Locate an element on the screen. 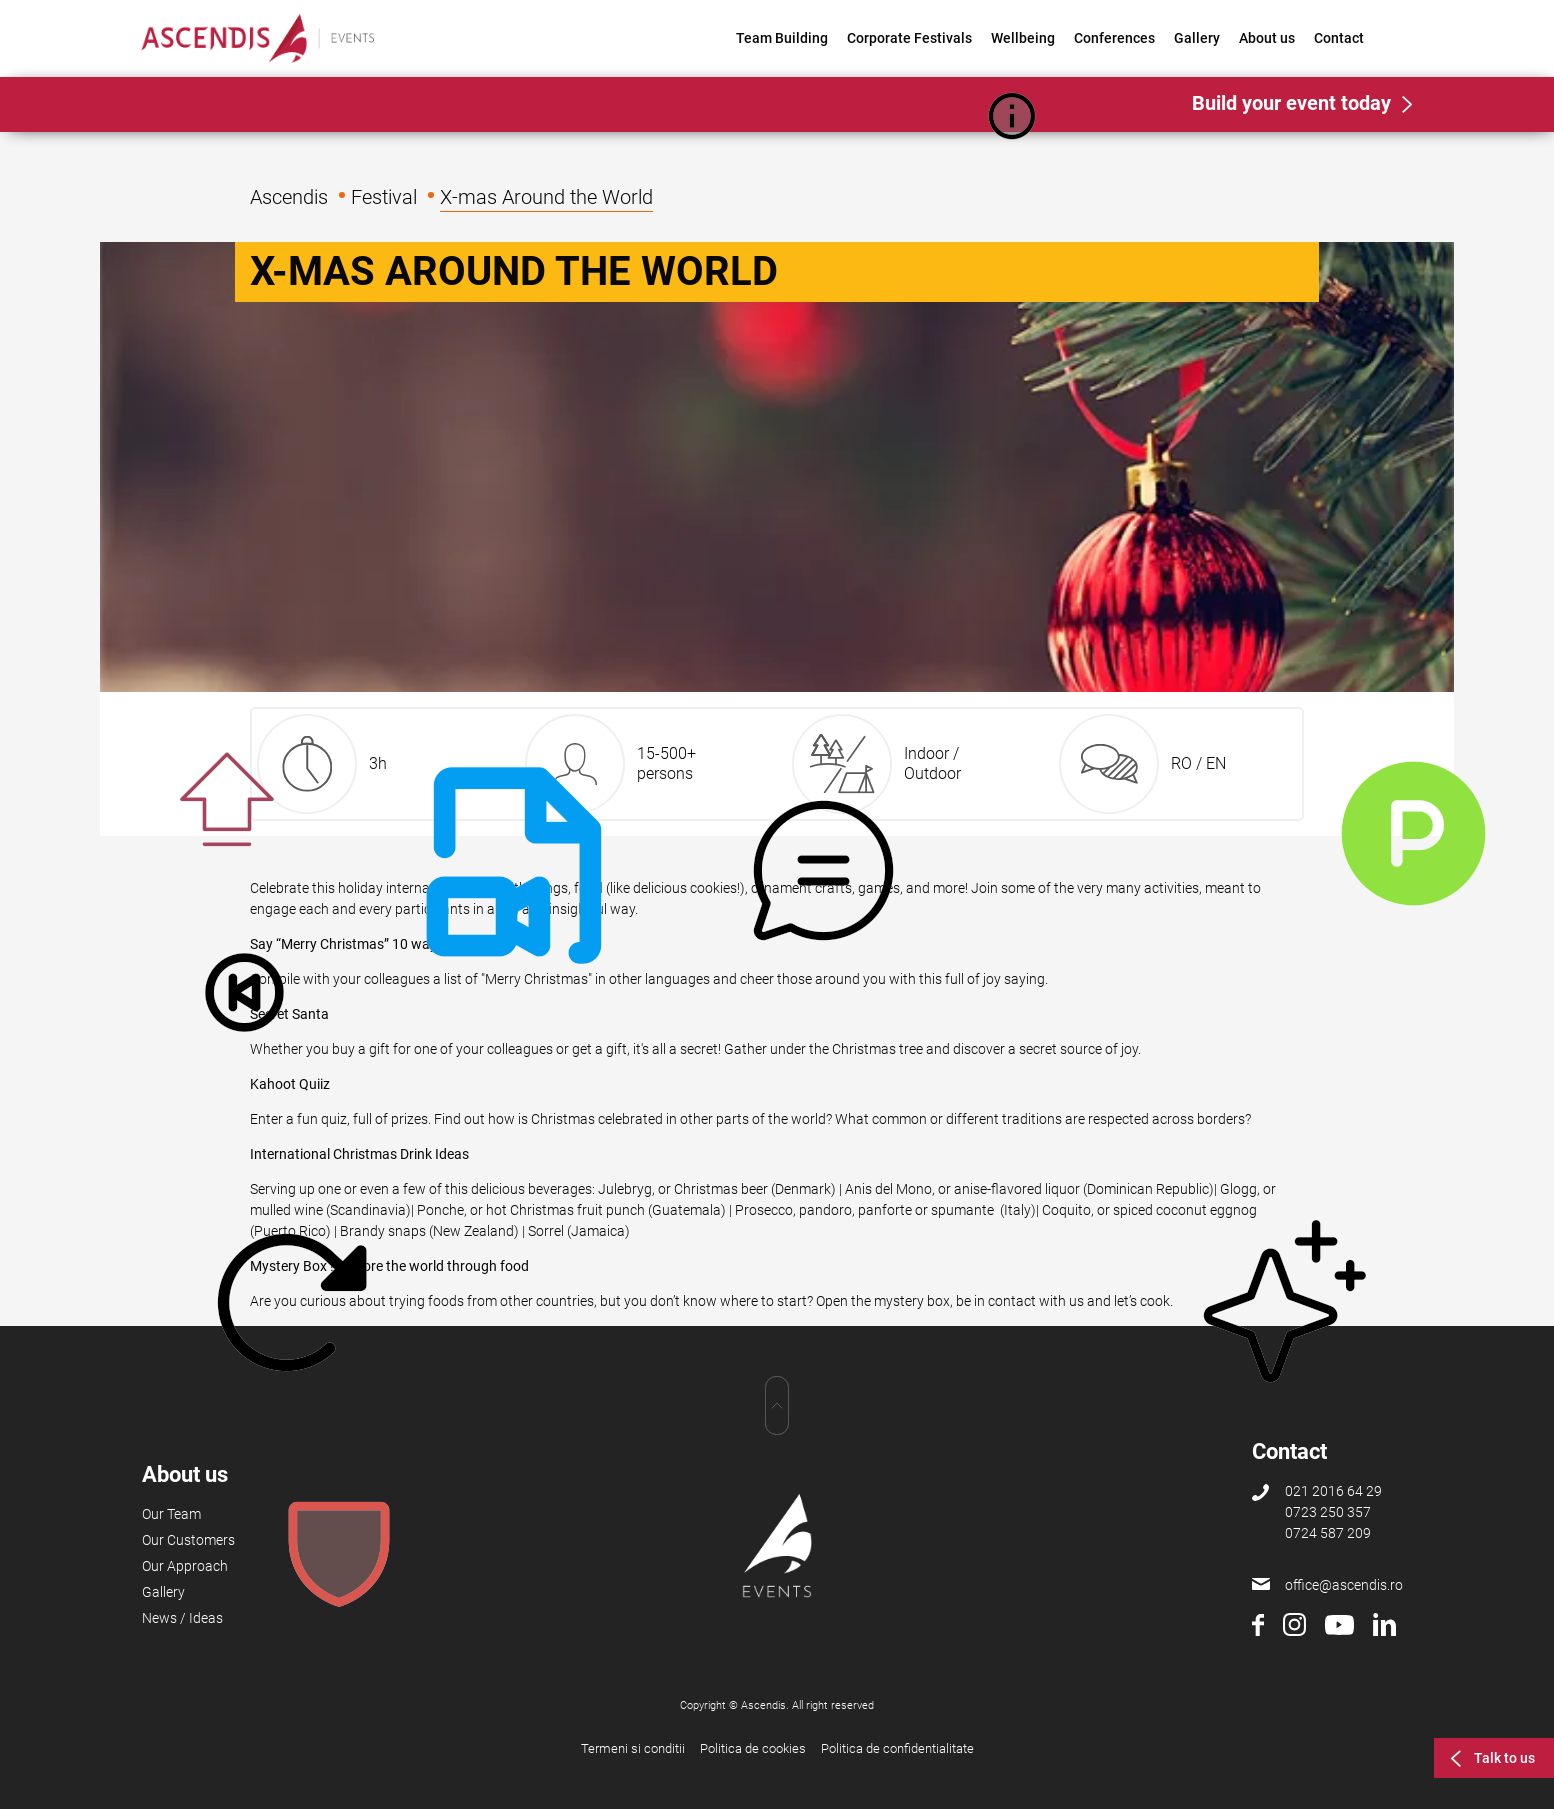 This screenshot has width=1554, height=1809. open chat or messaging is located at coordinates (823, 870).